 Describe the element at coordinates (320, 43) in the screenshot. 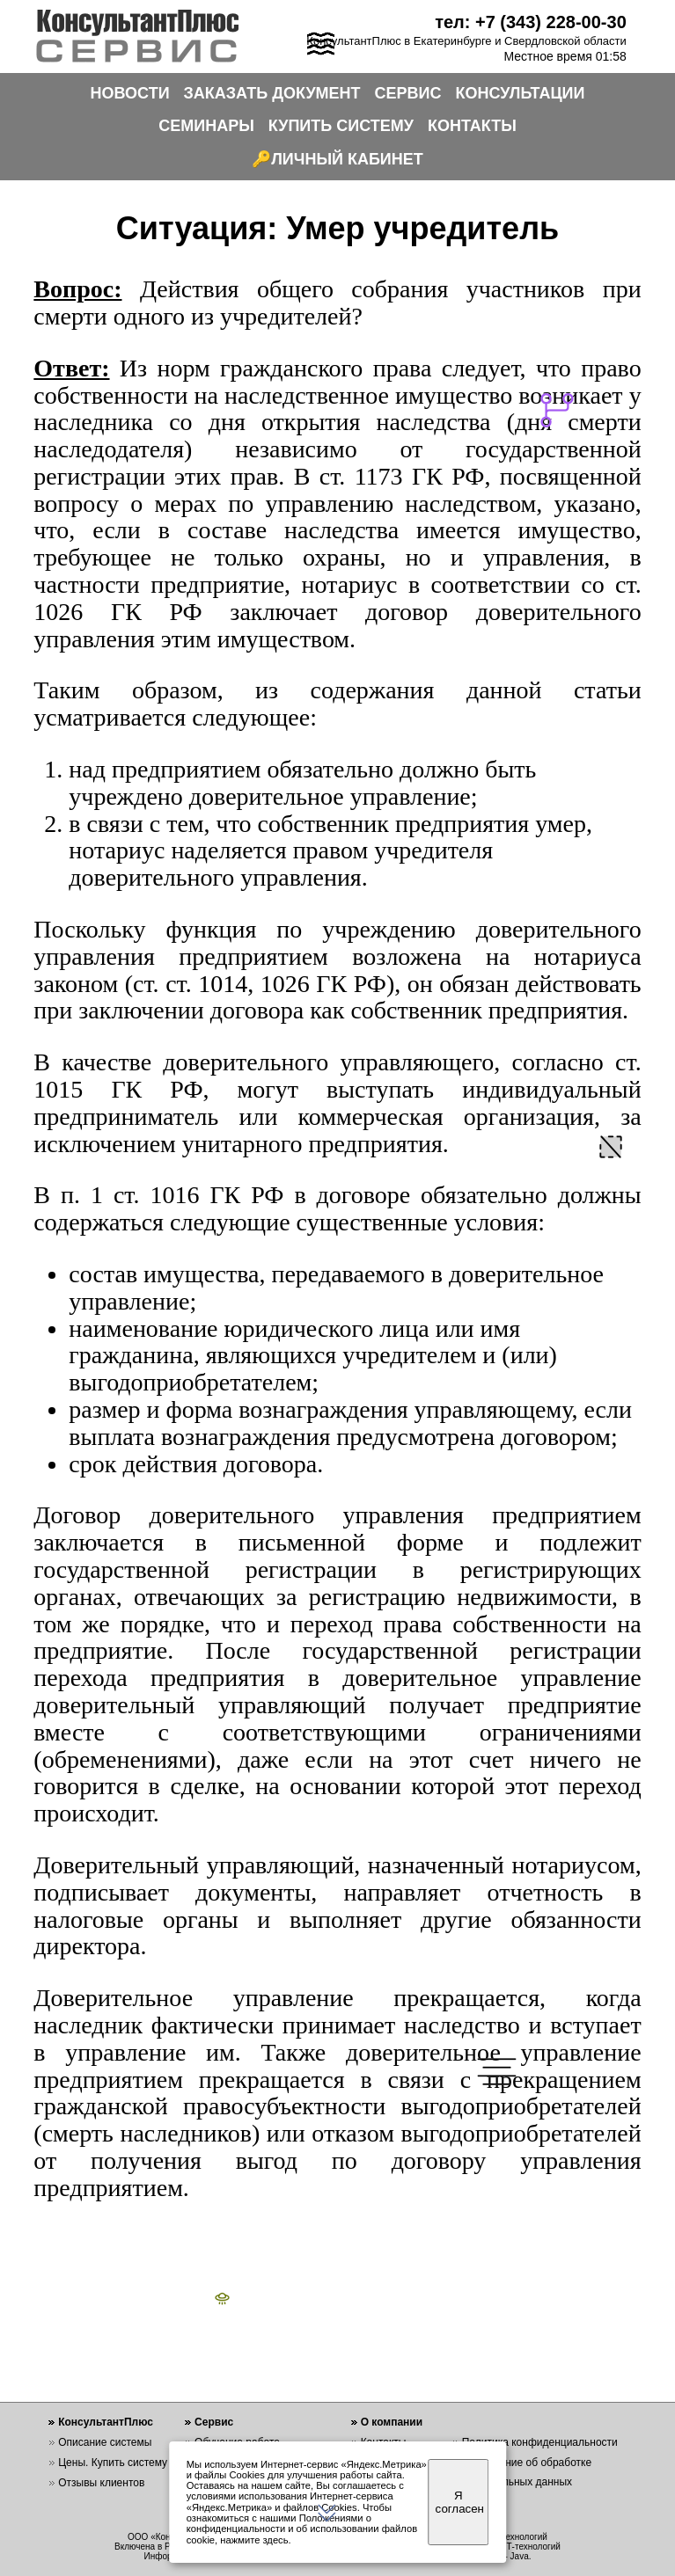

I see `indicates water-related content or features` at that location.